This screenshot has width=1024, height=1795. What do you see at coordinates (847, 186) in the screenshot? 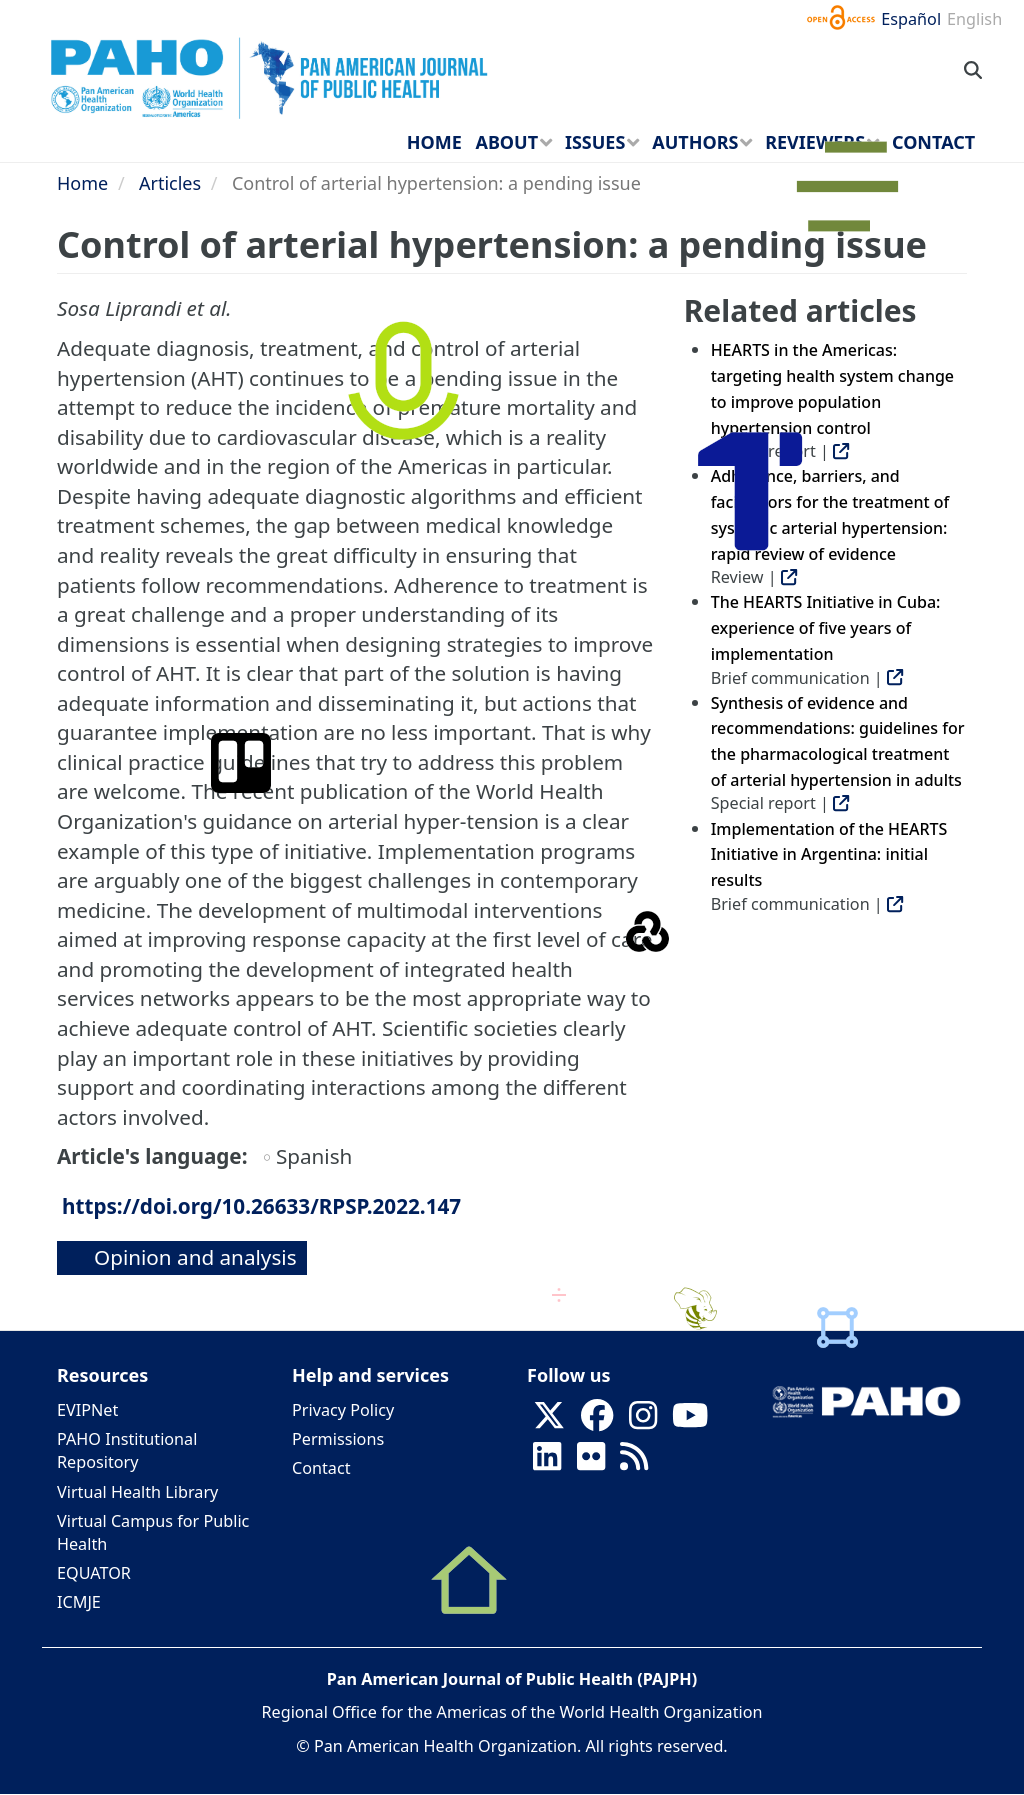
I see `open navigation menu` at bounding box center [847, 186].